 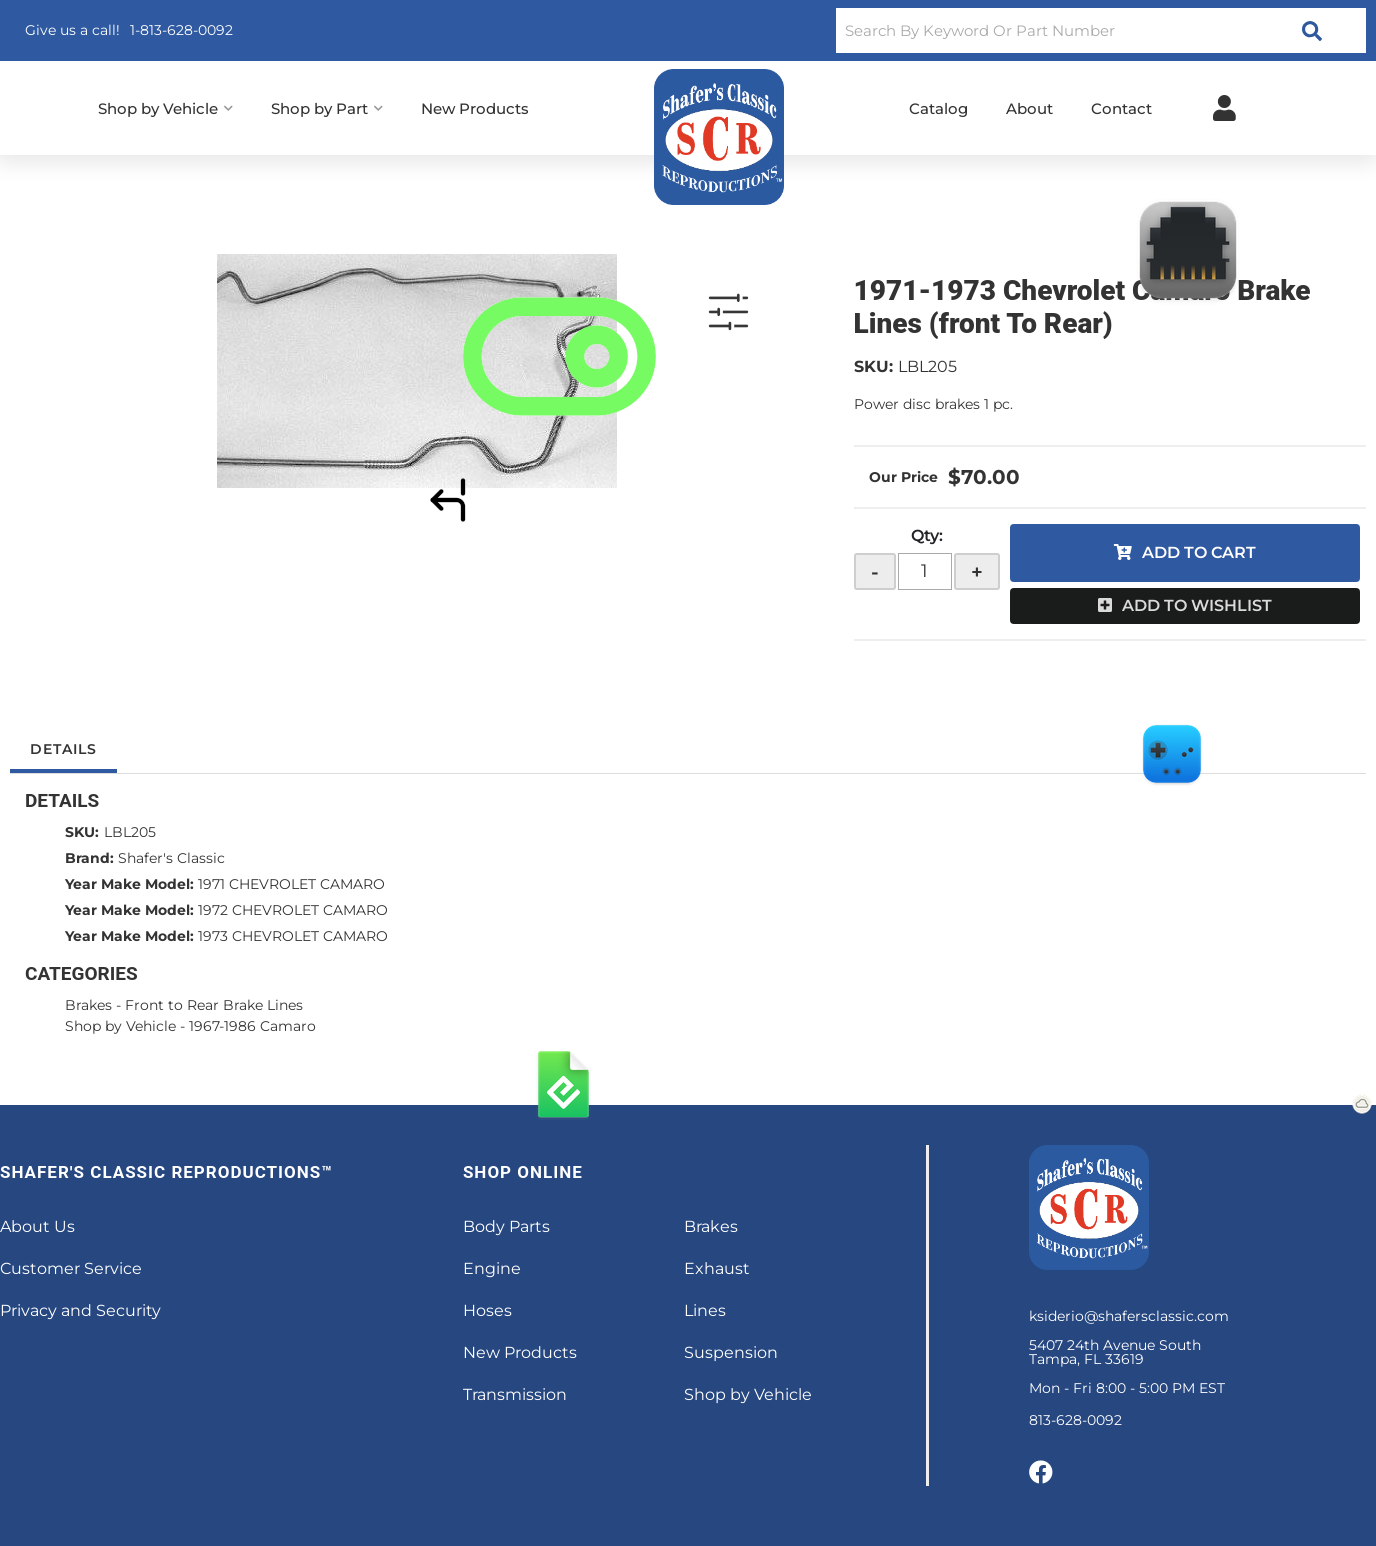 What do you see at coordinates (559, 356) in the screenshot?
I see `toggle switch in the on position` at bounding box center [559, 356].